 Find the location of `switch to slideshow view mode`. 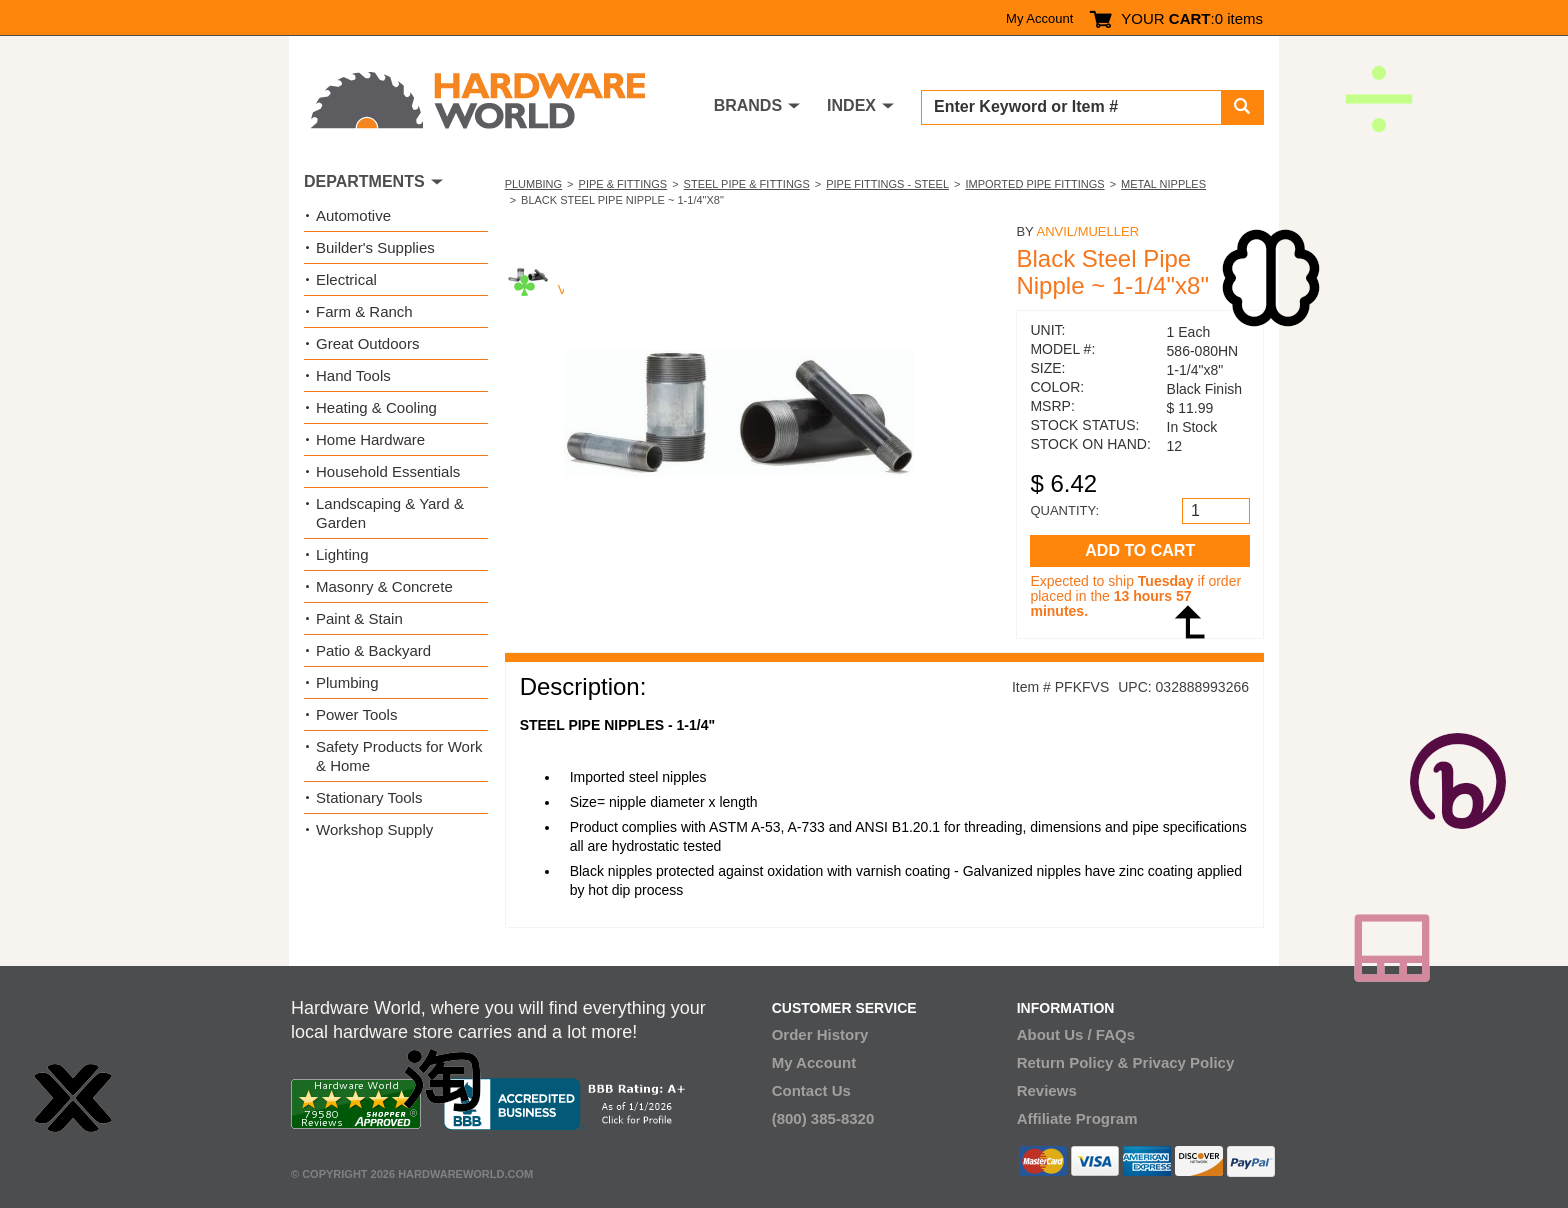

switch to slideshow view mode is located at coordinates (1392, 948).